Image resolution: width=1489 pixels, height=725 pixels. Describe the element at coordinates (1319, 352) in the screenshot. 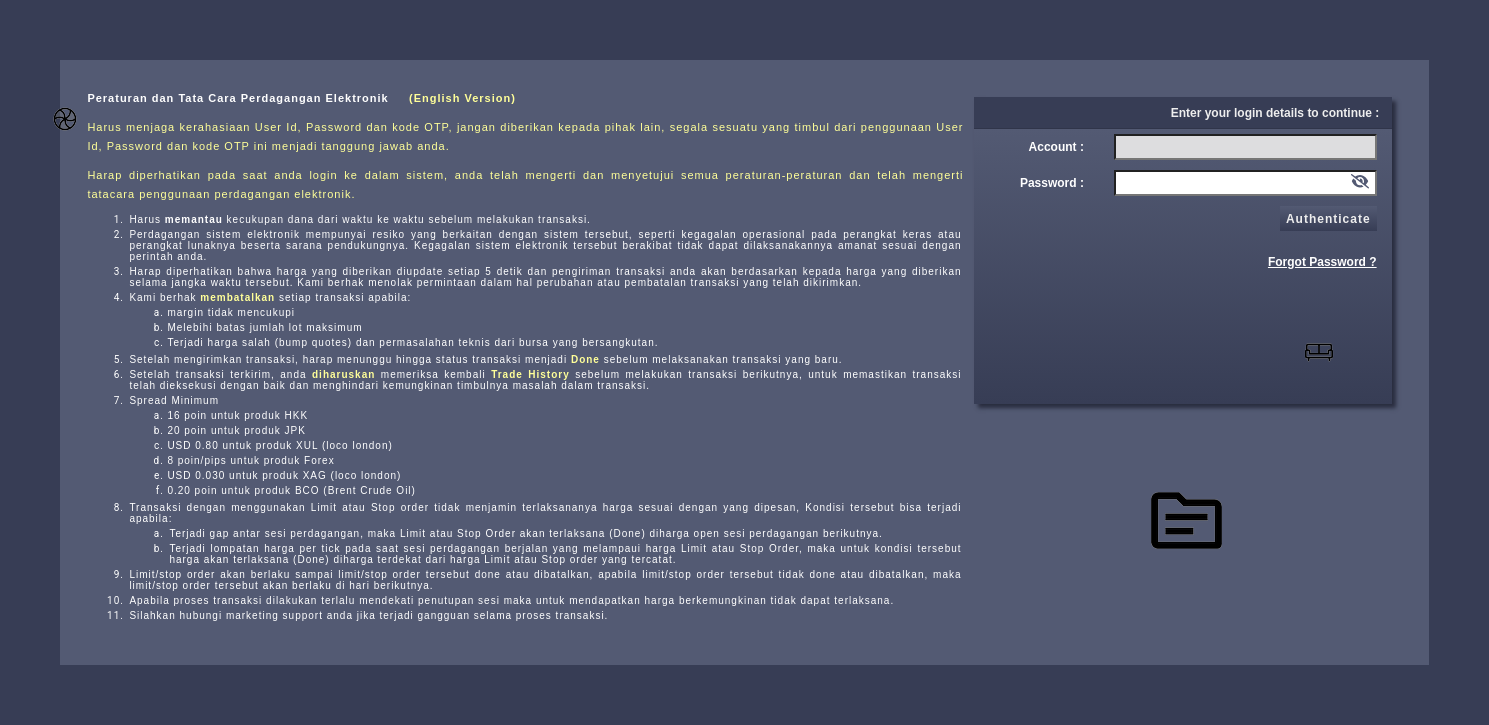

I see `browse furniture or home decor` at that location.